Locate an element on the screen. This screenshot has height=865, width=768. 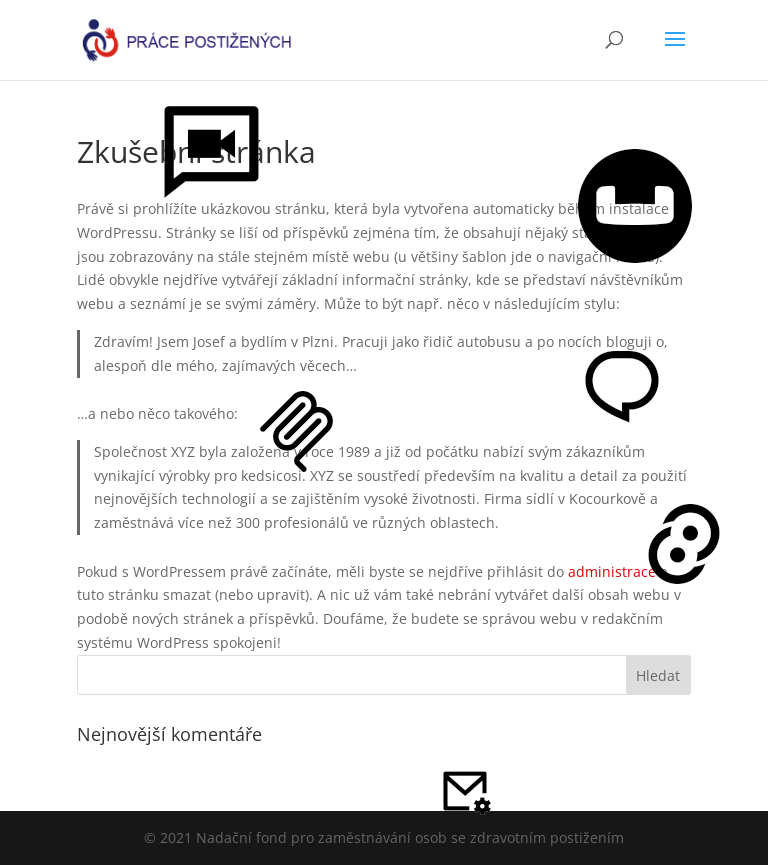
access email settings is located at coordinates (465, 791).